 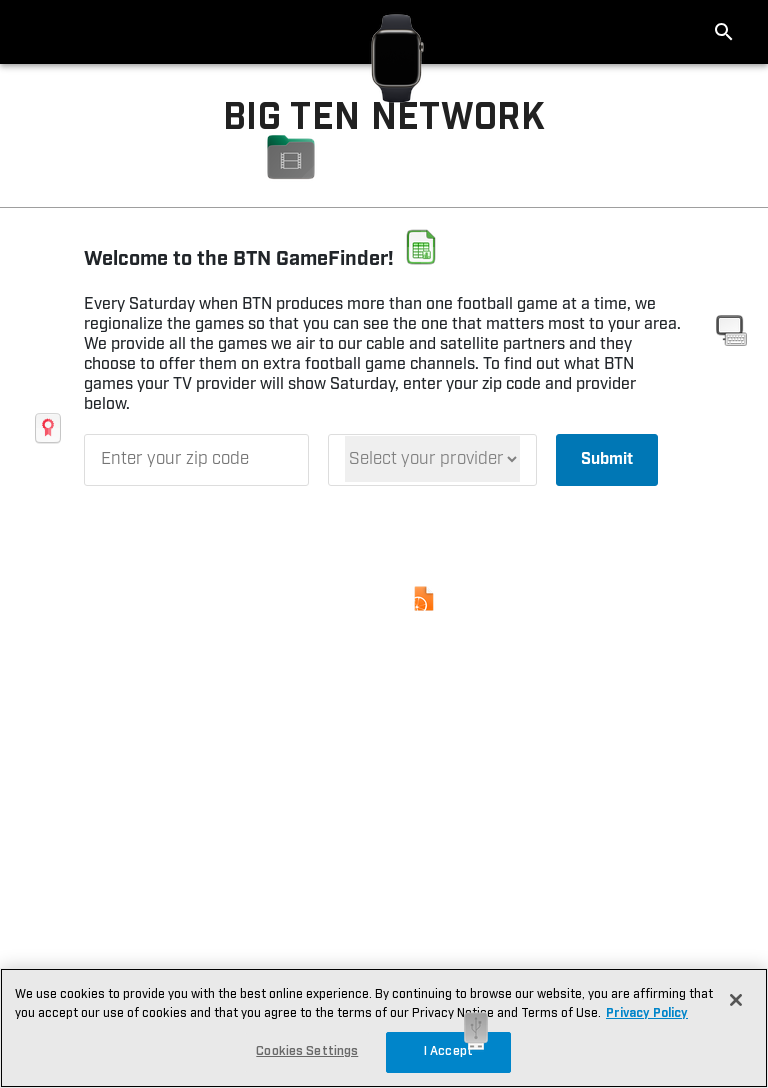 I want to click on a clementine music player file, so click(x=424, y=599).